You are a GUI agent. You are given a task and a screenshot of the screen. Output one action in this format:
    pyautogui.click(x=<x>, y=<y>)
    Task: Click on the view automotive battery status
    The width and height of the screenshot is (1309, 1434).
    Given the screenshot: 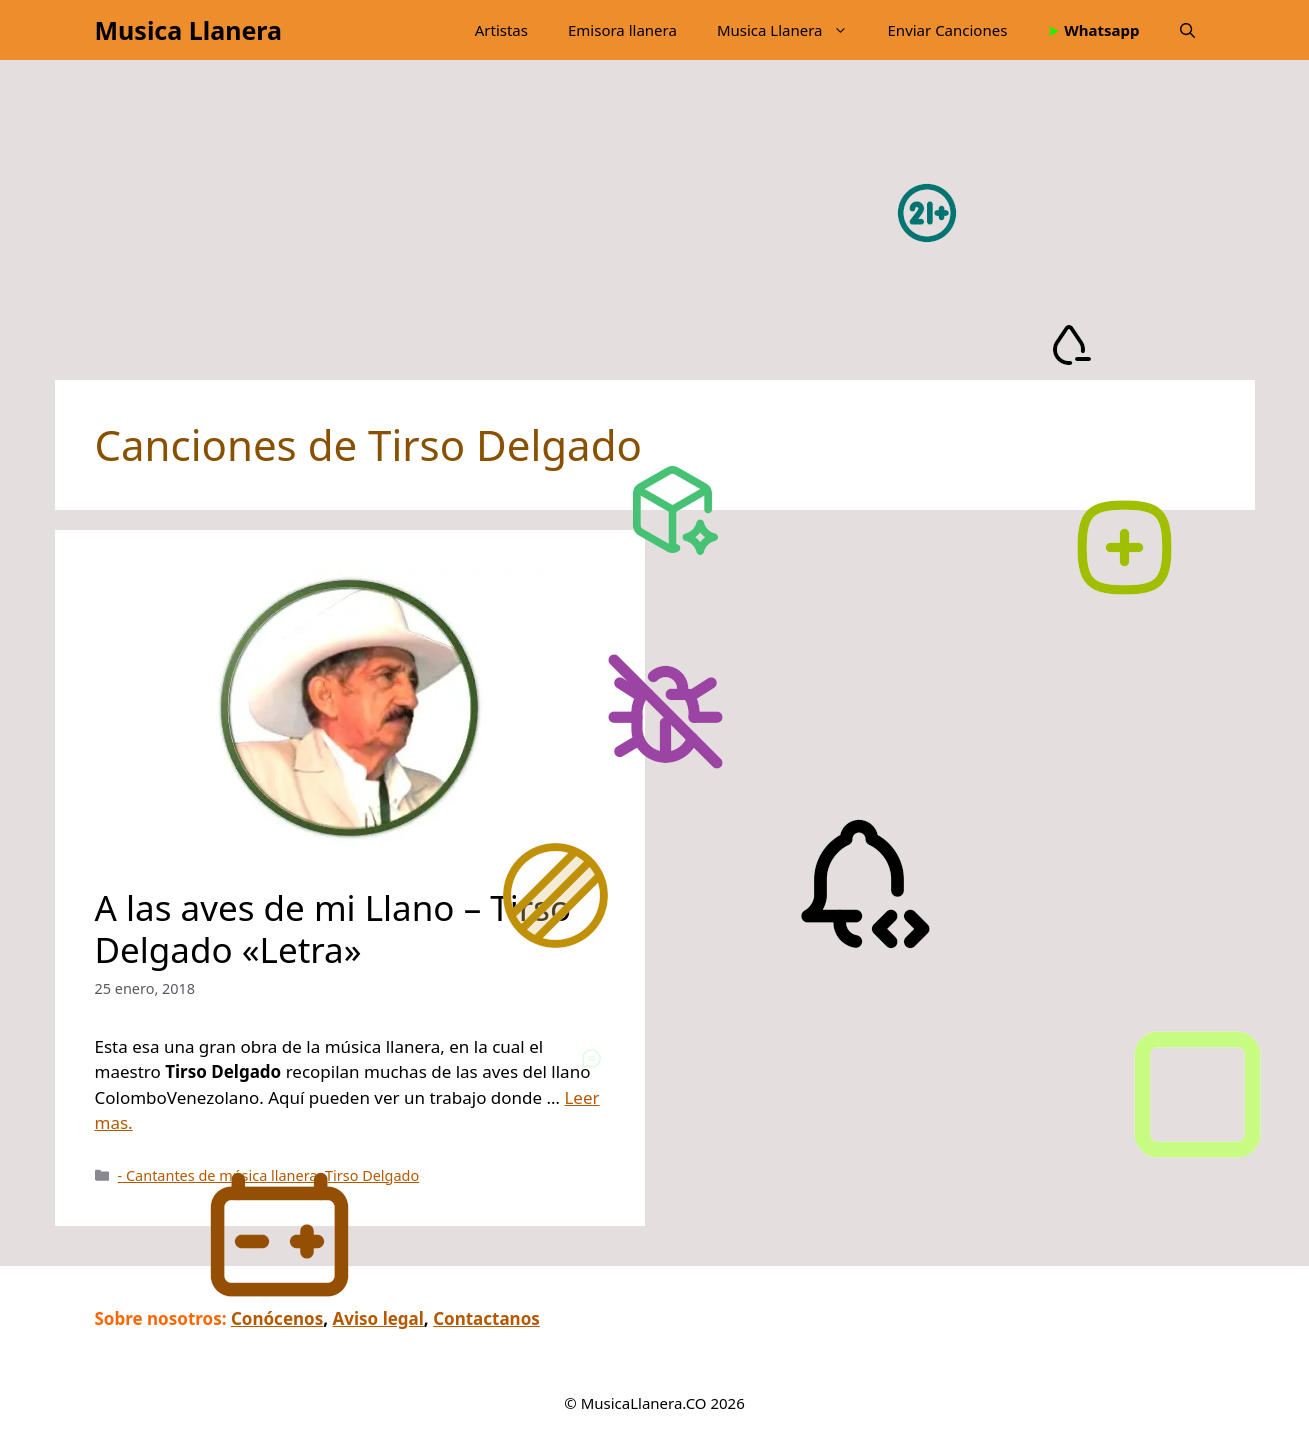 What is the action you would take?
    pyautogui.click(x=279, y=1241)
    